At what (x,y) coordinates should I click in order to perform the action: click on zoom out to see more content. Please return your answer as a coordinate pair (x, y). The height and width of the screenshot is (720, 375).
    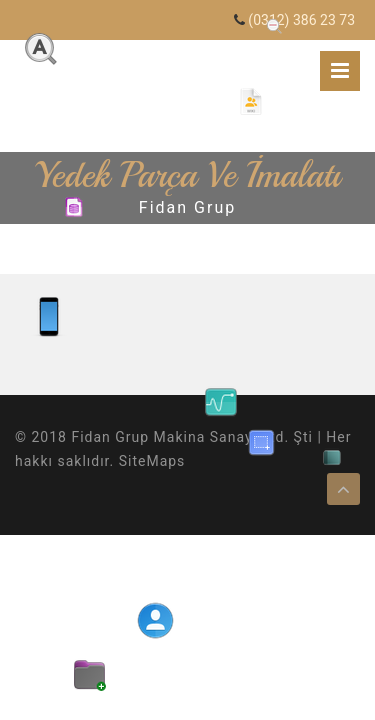
    Looking at the image, I should click on (274, 26).